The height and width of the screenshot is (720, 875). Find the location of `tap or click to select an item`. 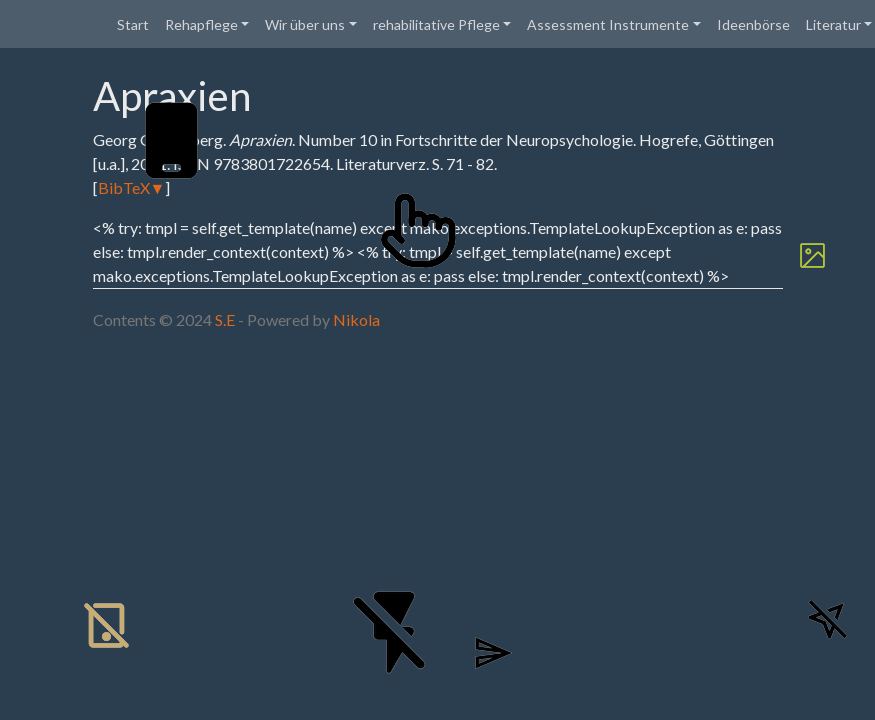

tap or click to select an item is located at coordinates (418, 230).